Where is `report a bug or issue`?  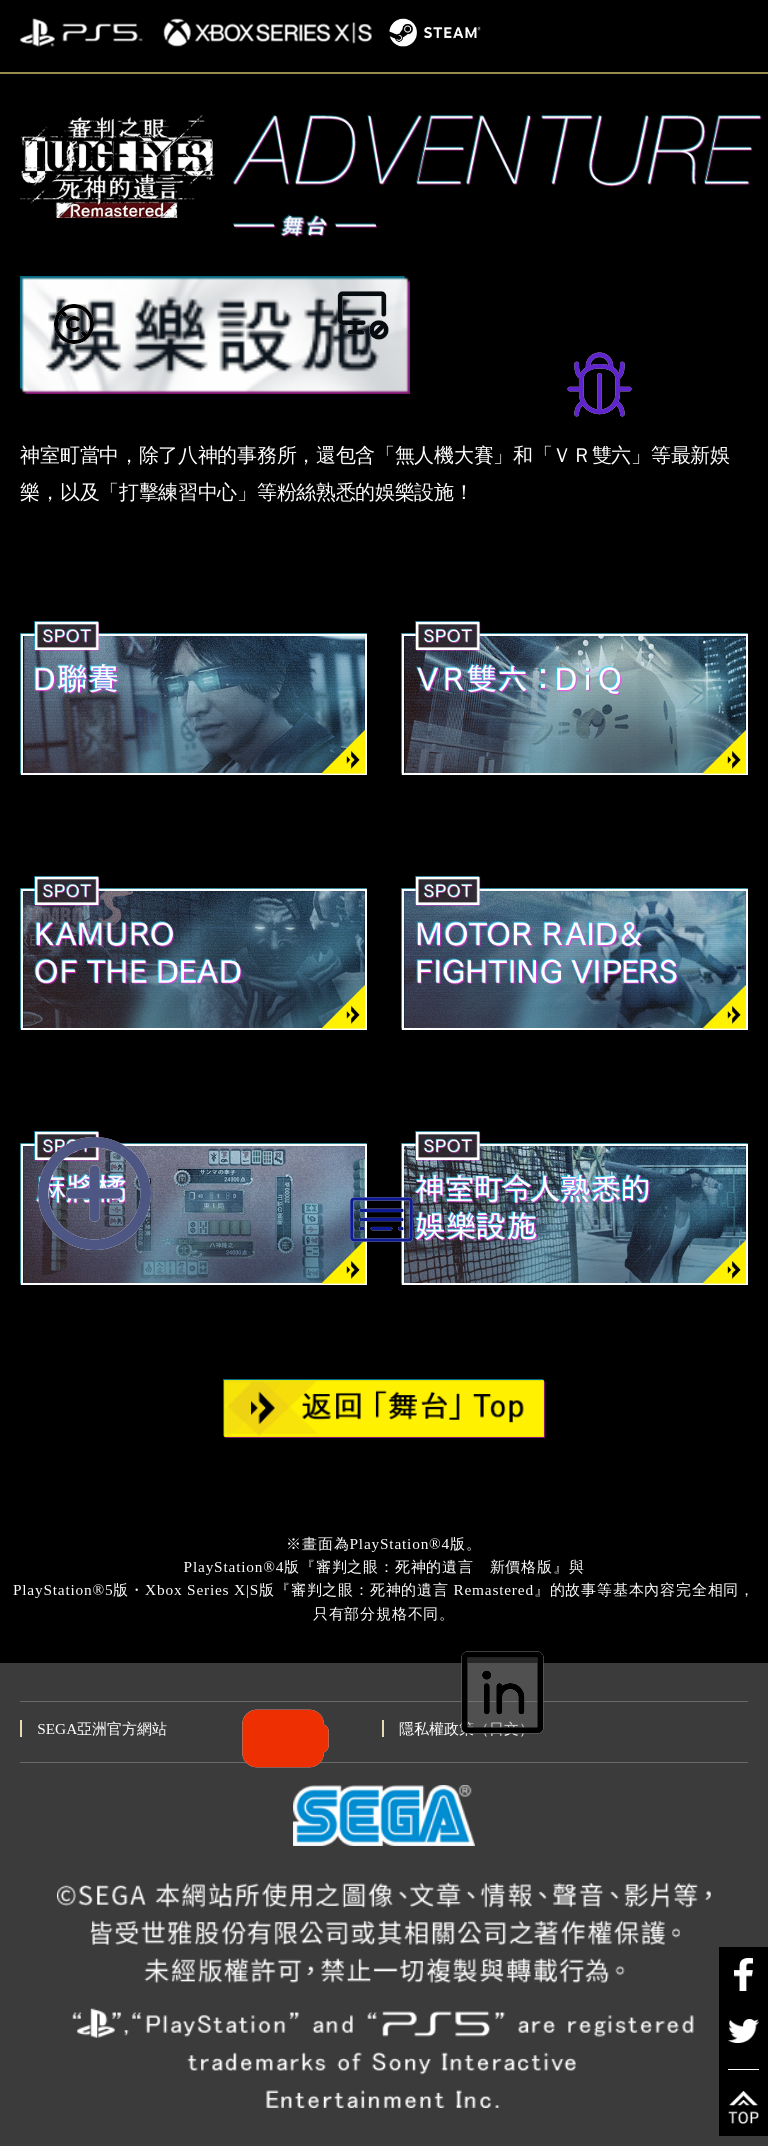 report a bug or issue is located at coordinates (599, 384).